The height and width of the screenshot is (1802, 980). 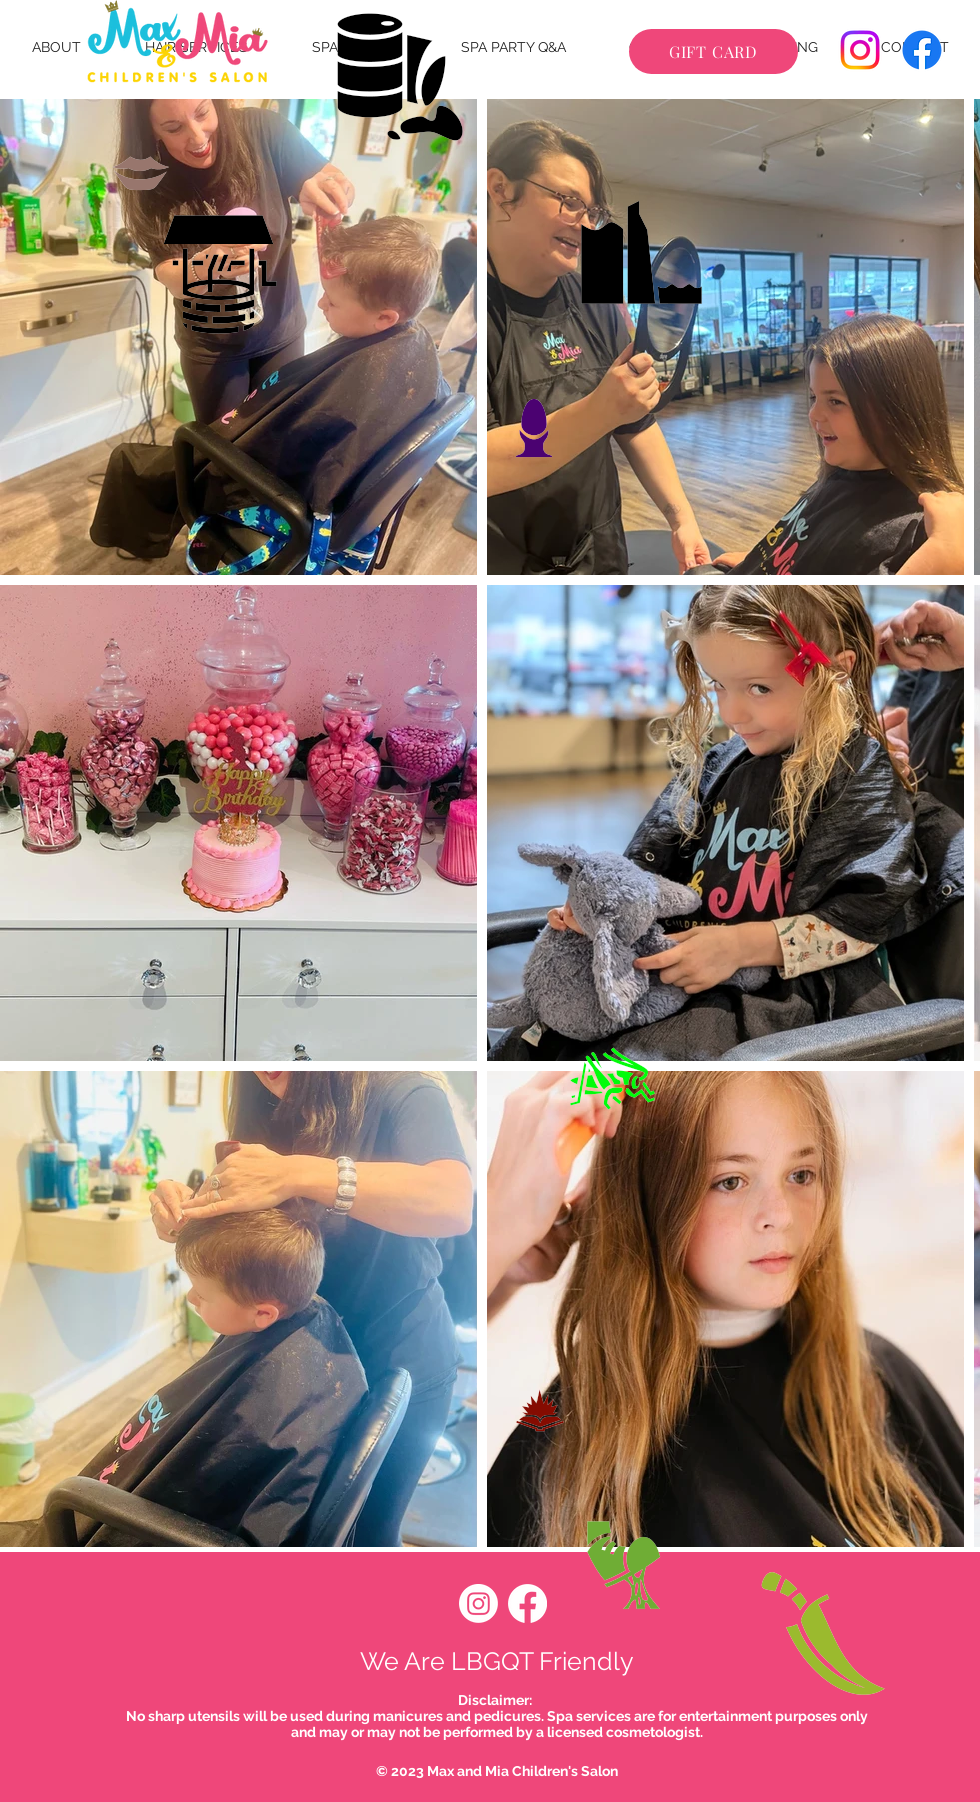 What do you see at coordinates (823, 1634) in the screenshot?
I see `equip a dagger or knife weapon` at bounding box center [823, 1634].